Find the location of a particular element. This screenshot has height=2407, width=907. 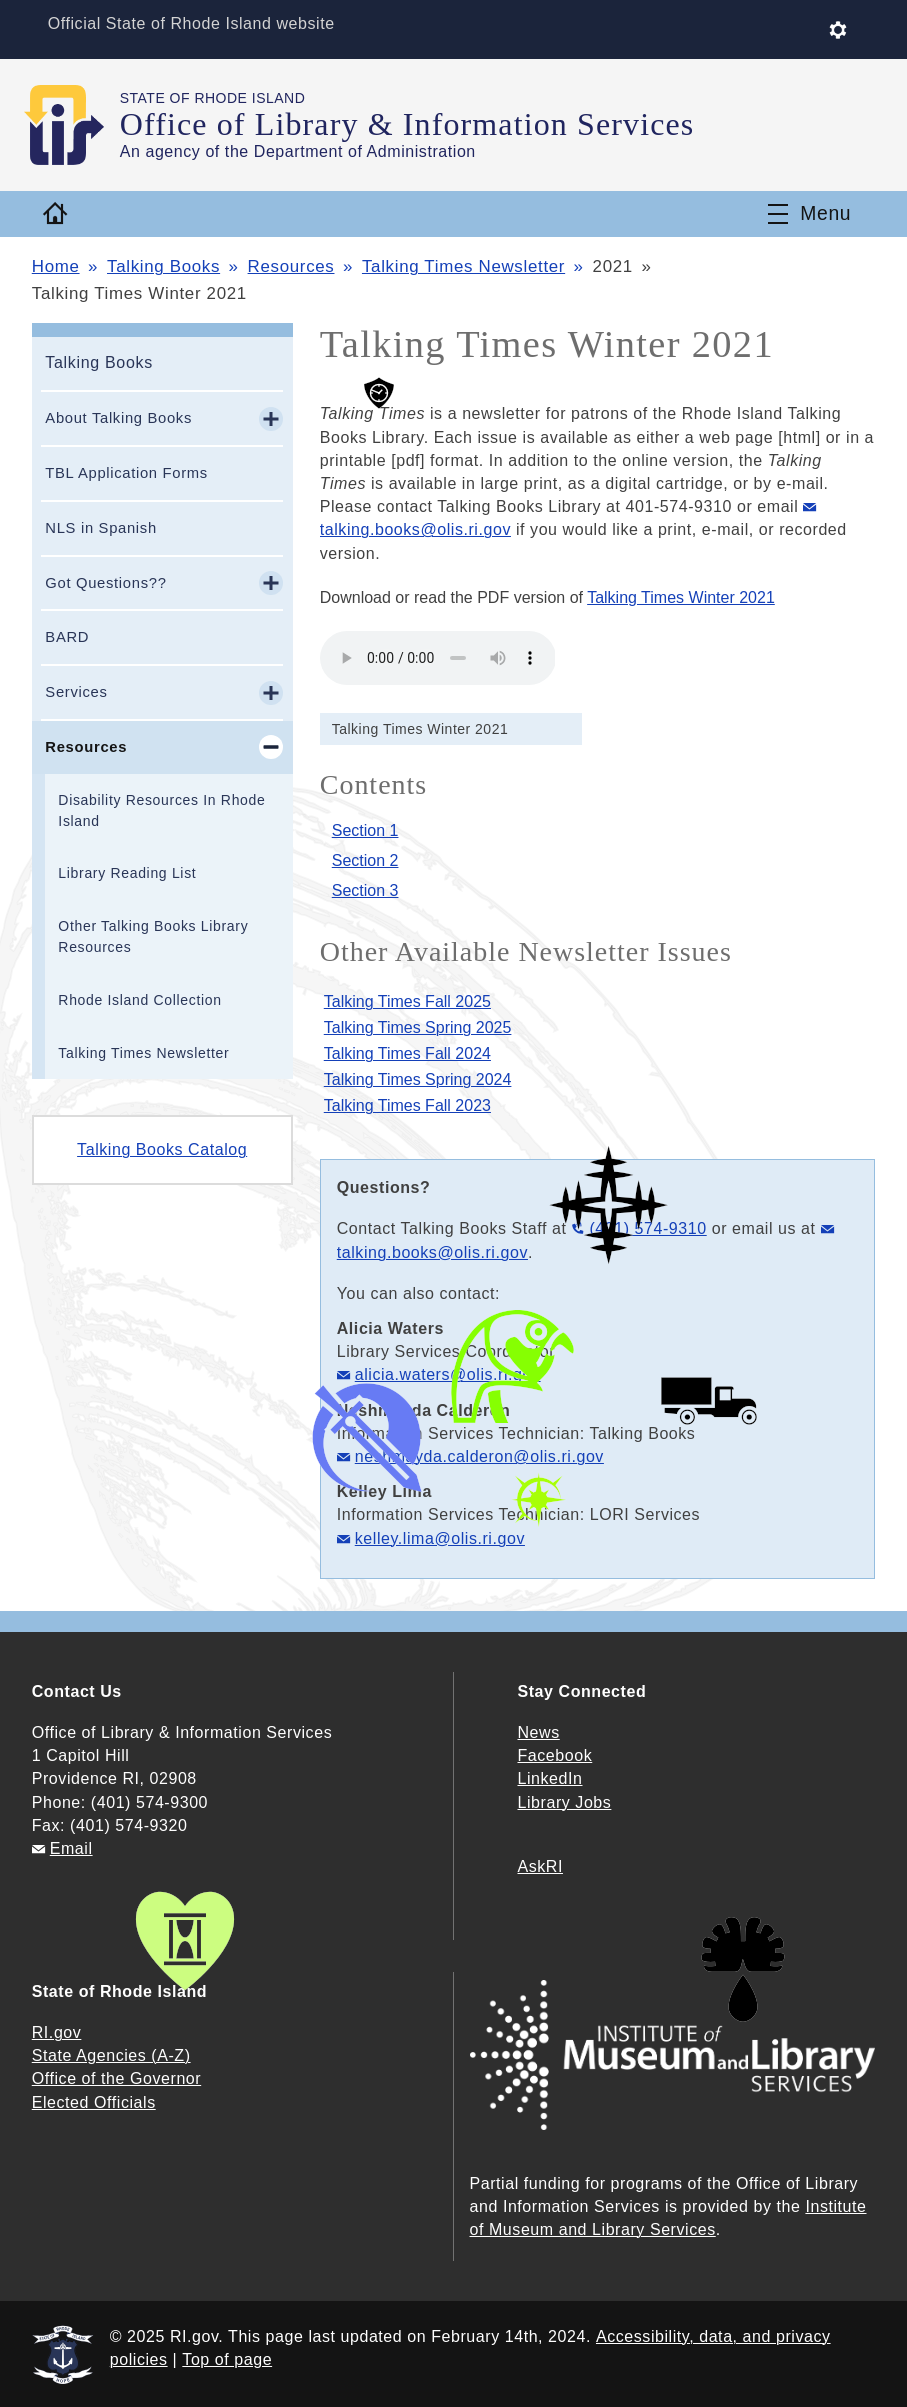

decorative frost or ice effect indicator is located at coordinates (607, 1204).